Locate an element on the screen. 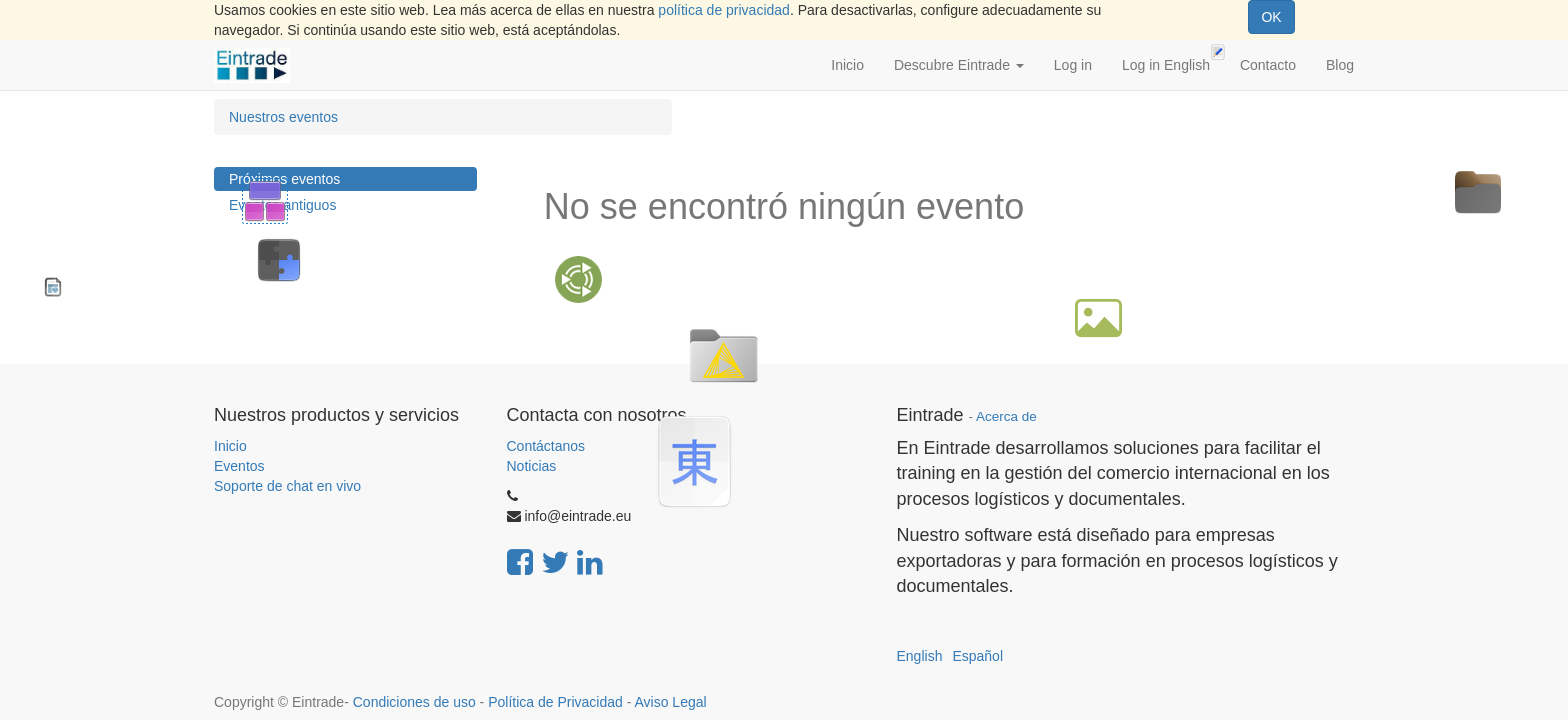 This screenshot has height=720, width=1568. open text editor application is located at coordinates (1218, 52).